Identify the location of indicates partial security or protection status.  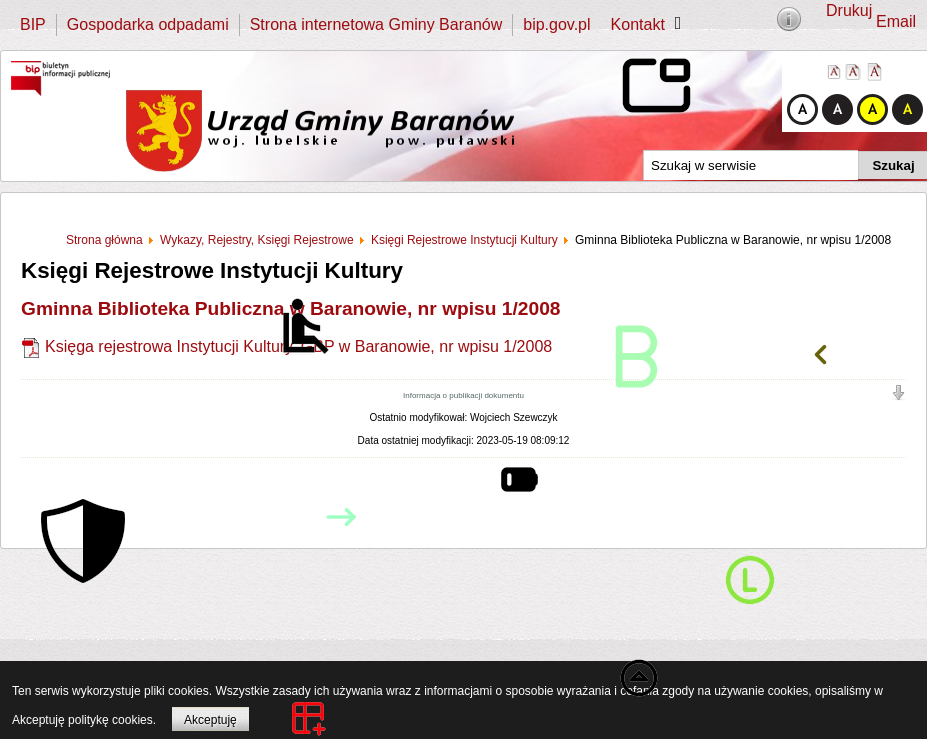
(83, 541).